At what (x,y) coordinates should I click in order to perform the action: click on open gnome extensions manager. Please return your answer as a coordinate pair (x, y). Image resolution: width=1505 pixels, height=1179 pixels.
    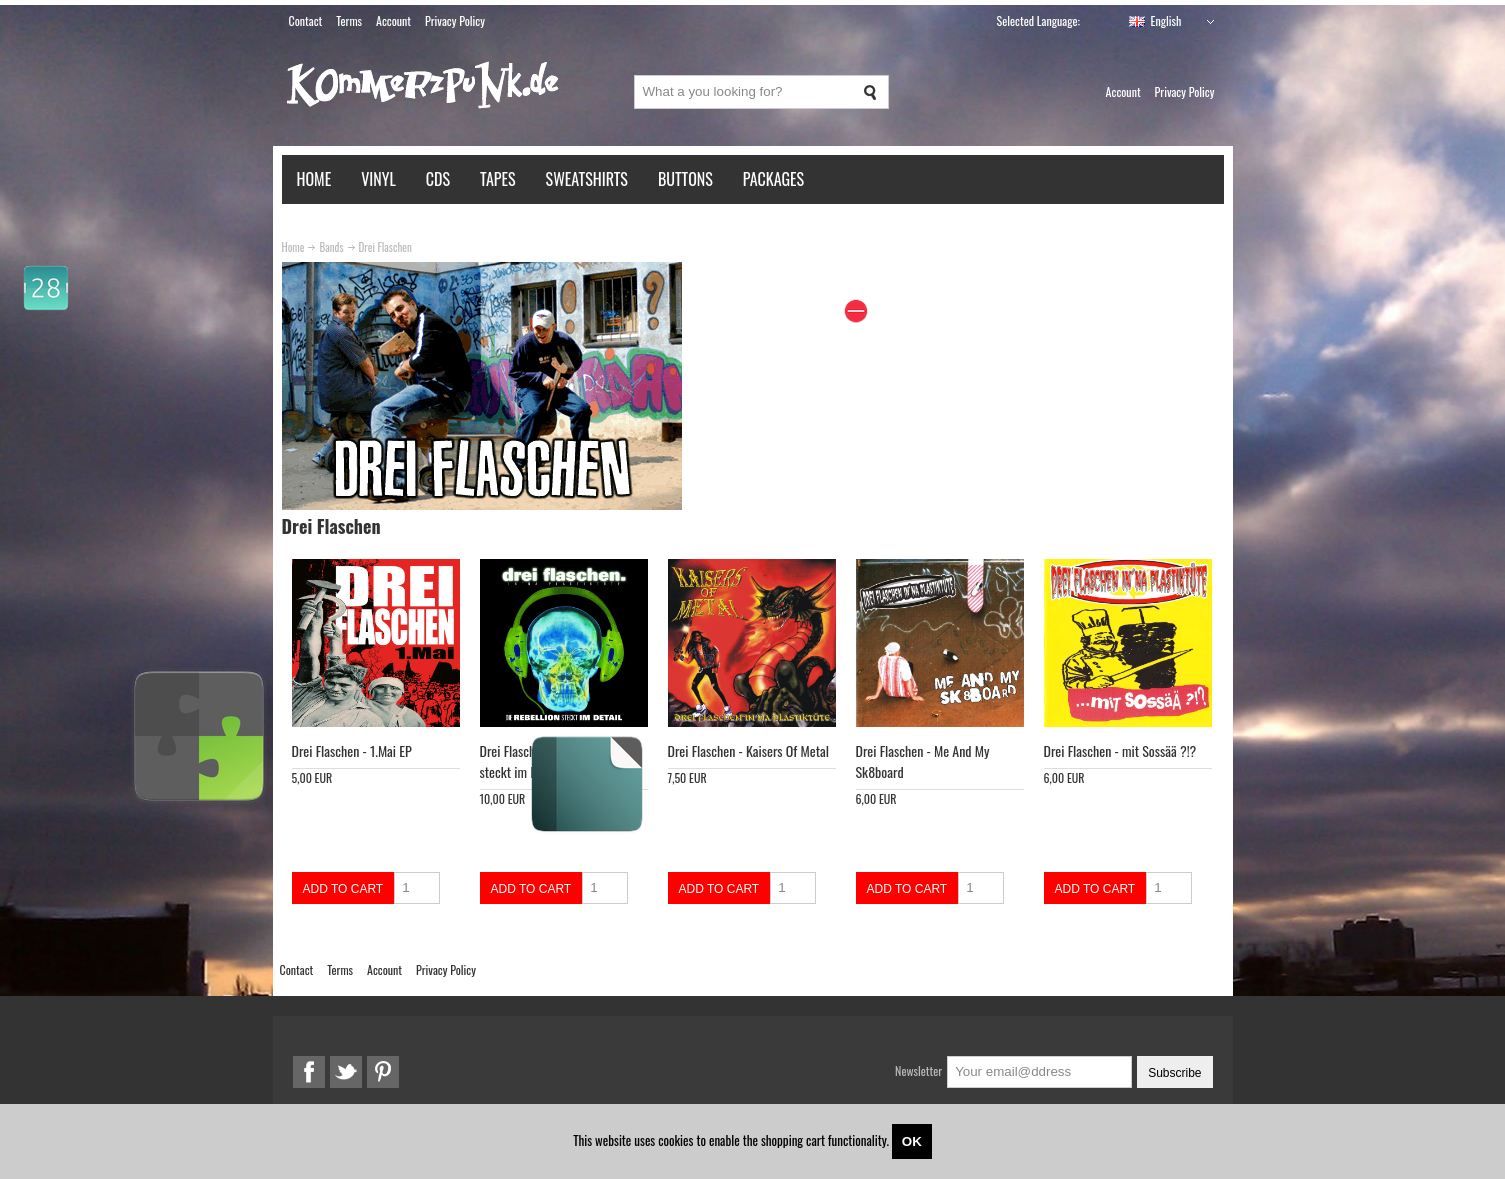
    Looking at the image, I should click on (199, 736).